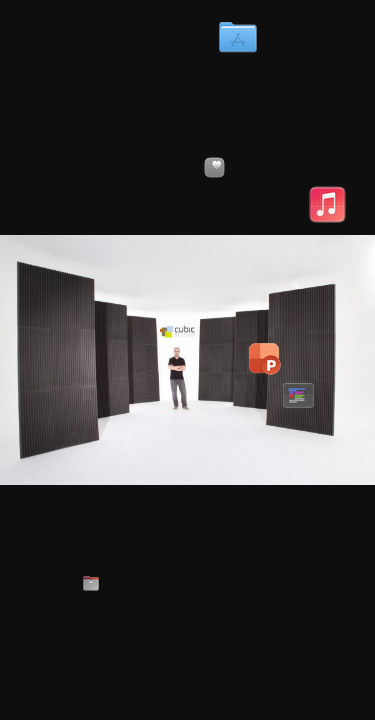 Image resolution: width=375 pixels, height=720 pixels. Describe the element at coordinates (238, 37) in the screenshot. I see `open the applications folder` at that location.